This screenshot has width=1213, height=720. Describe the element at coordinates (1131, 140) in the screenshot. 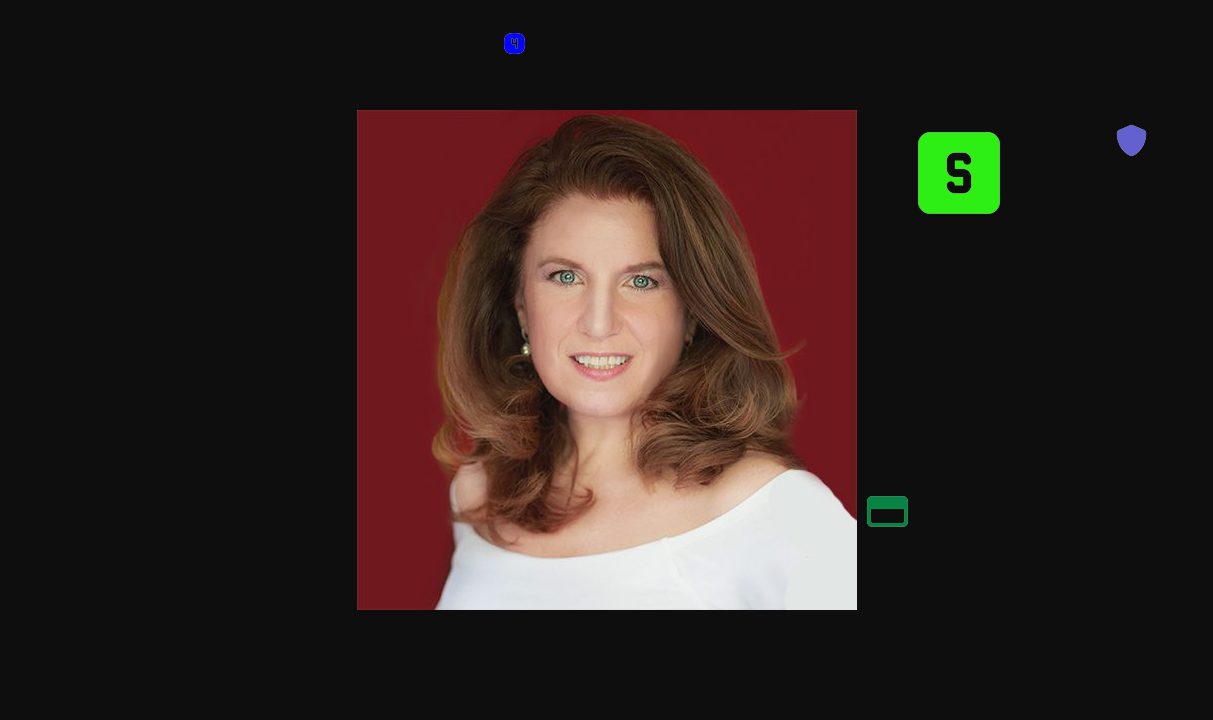

I see `indicates security or protection status` at that location.